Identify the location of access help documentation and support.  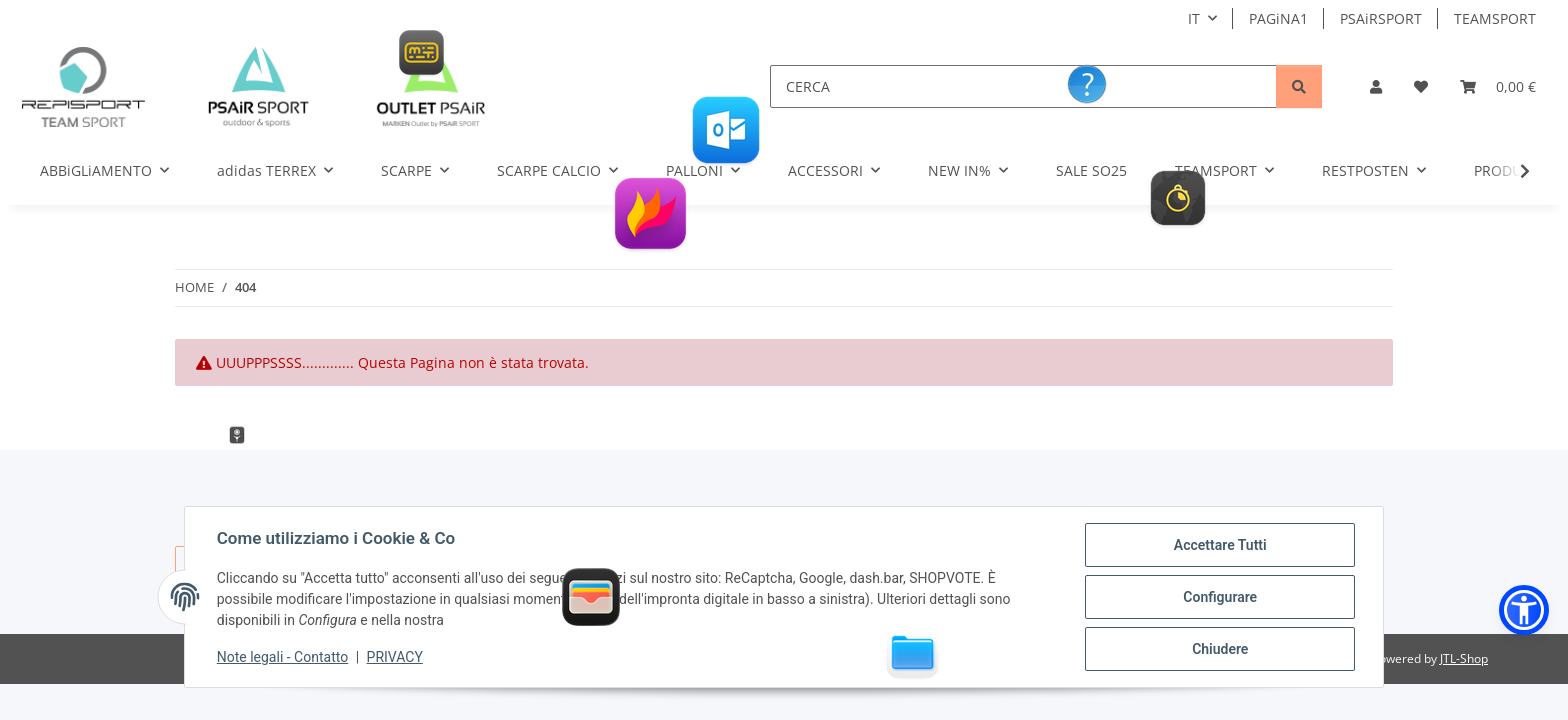
(1087, 84).